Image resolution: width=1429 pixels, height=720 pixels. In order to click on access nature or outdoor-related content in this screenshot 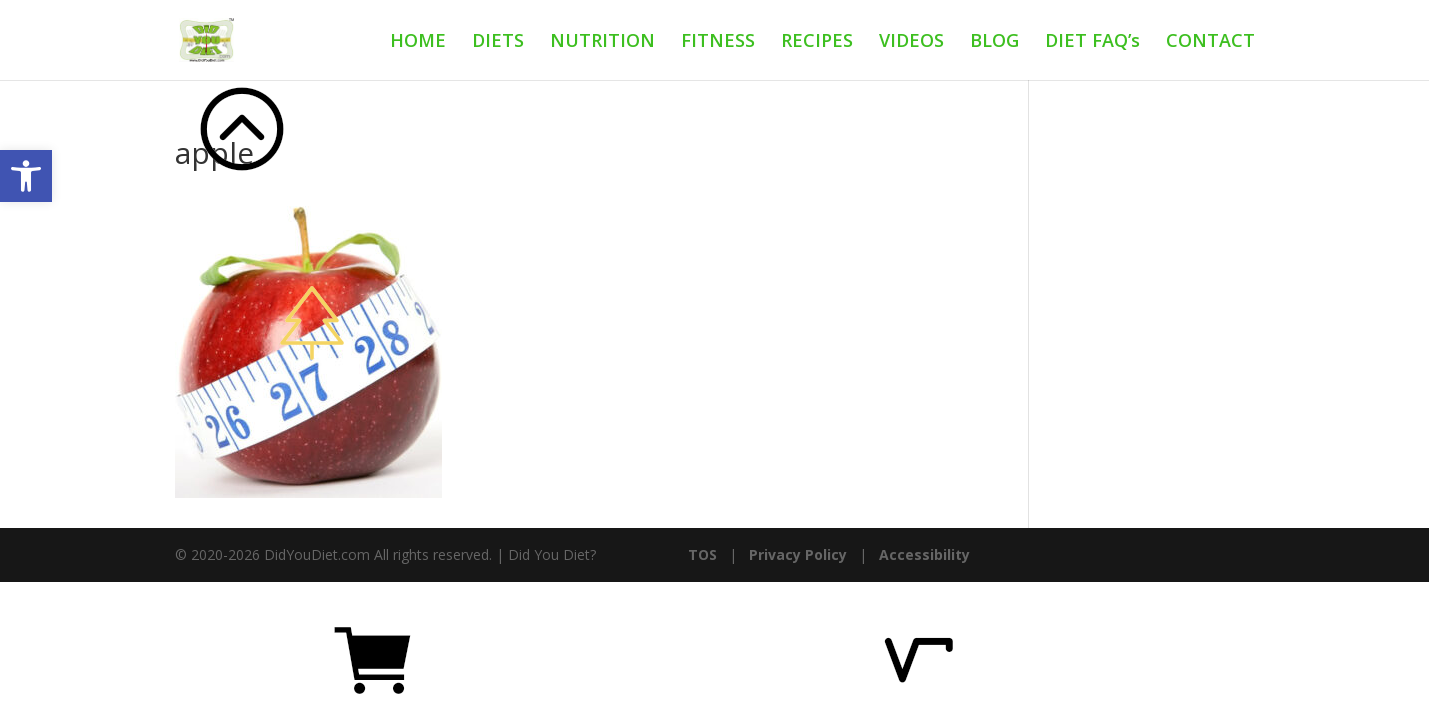, I will do `click(312, 323)`.